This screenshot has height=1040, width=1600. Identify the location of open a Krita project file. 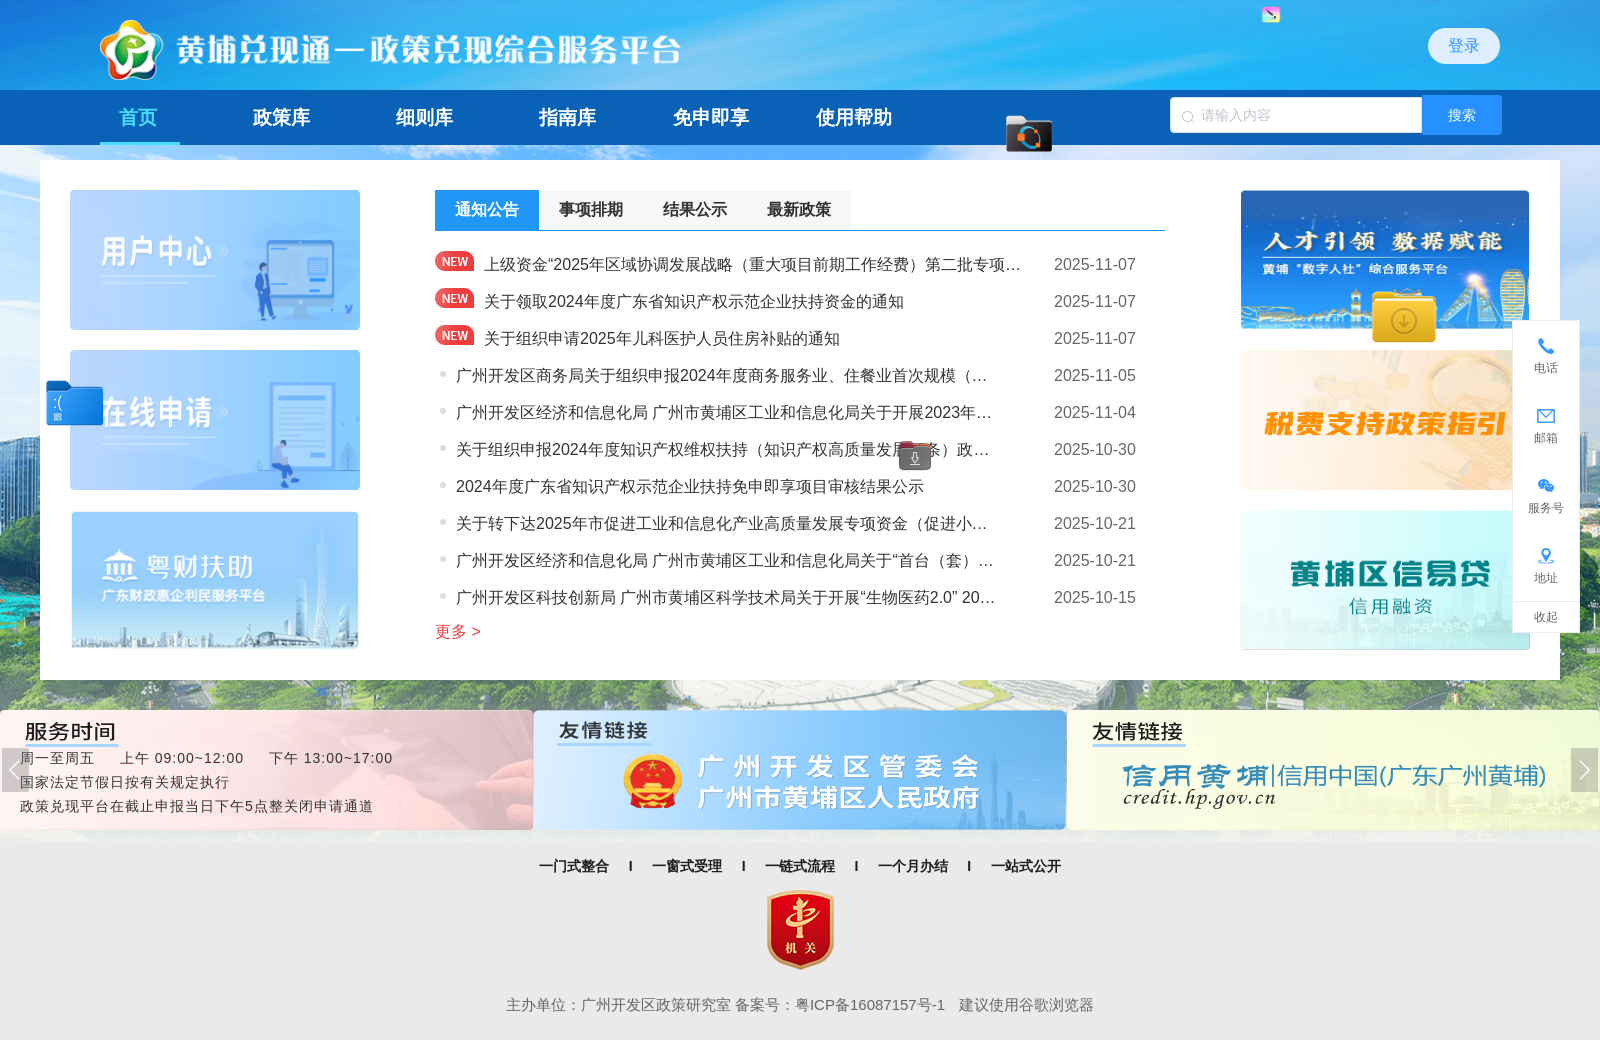
(1271, 14).